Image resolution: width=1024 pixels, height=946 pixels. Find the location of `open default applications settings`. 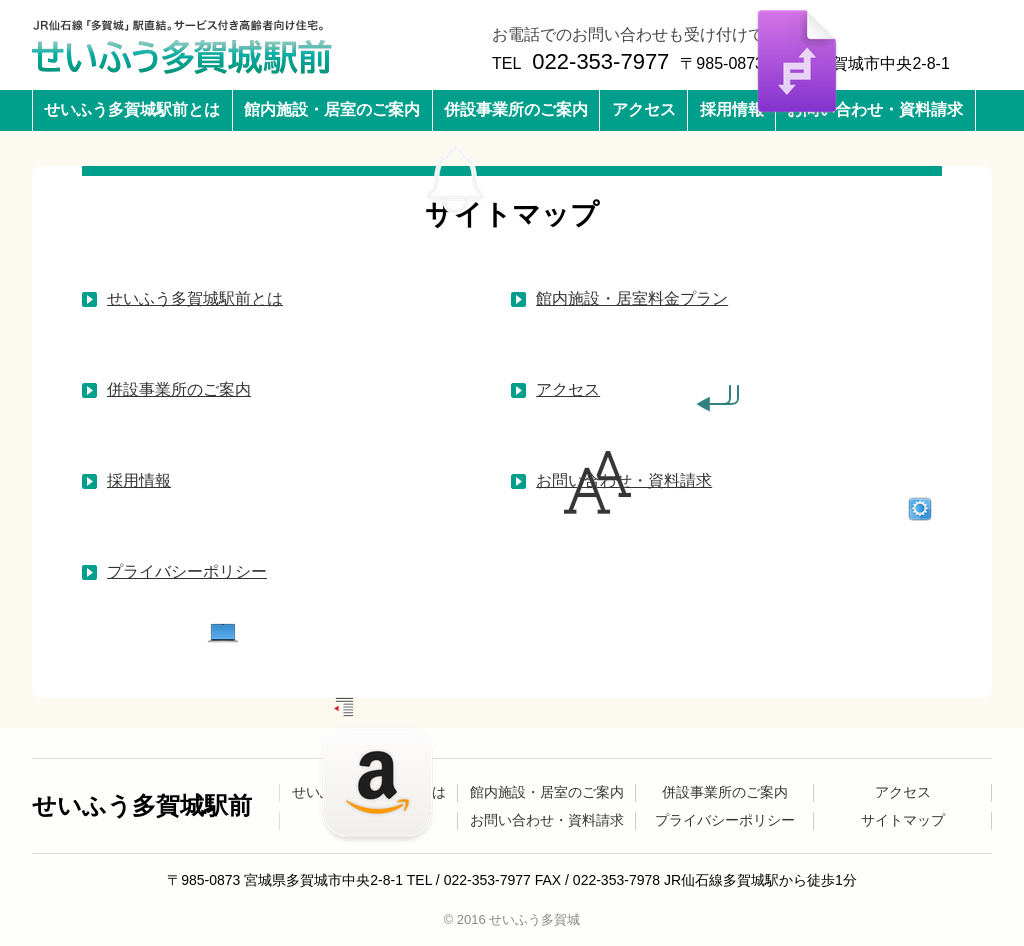

open default applications settings is located at coordinates (920, 509).